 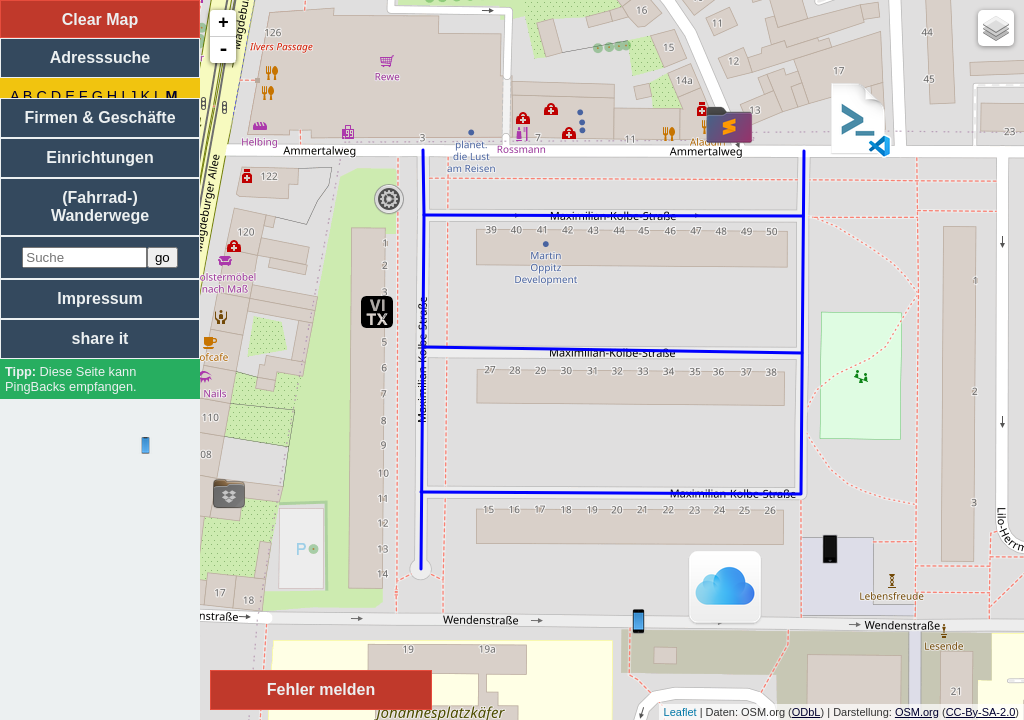 What do you see at coordinates (145, 445) in the screenshot?
I see `connect to or manage your iPhone` at bounding box center [145, 445].